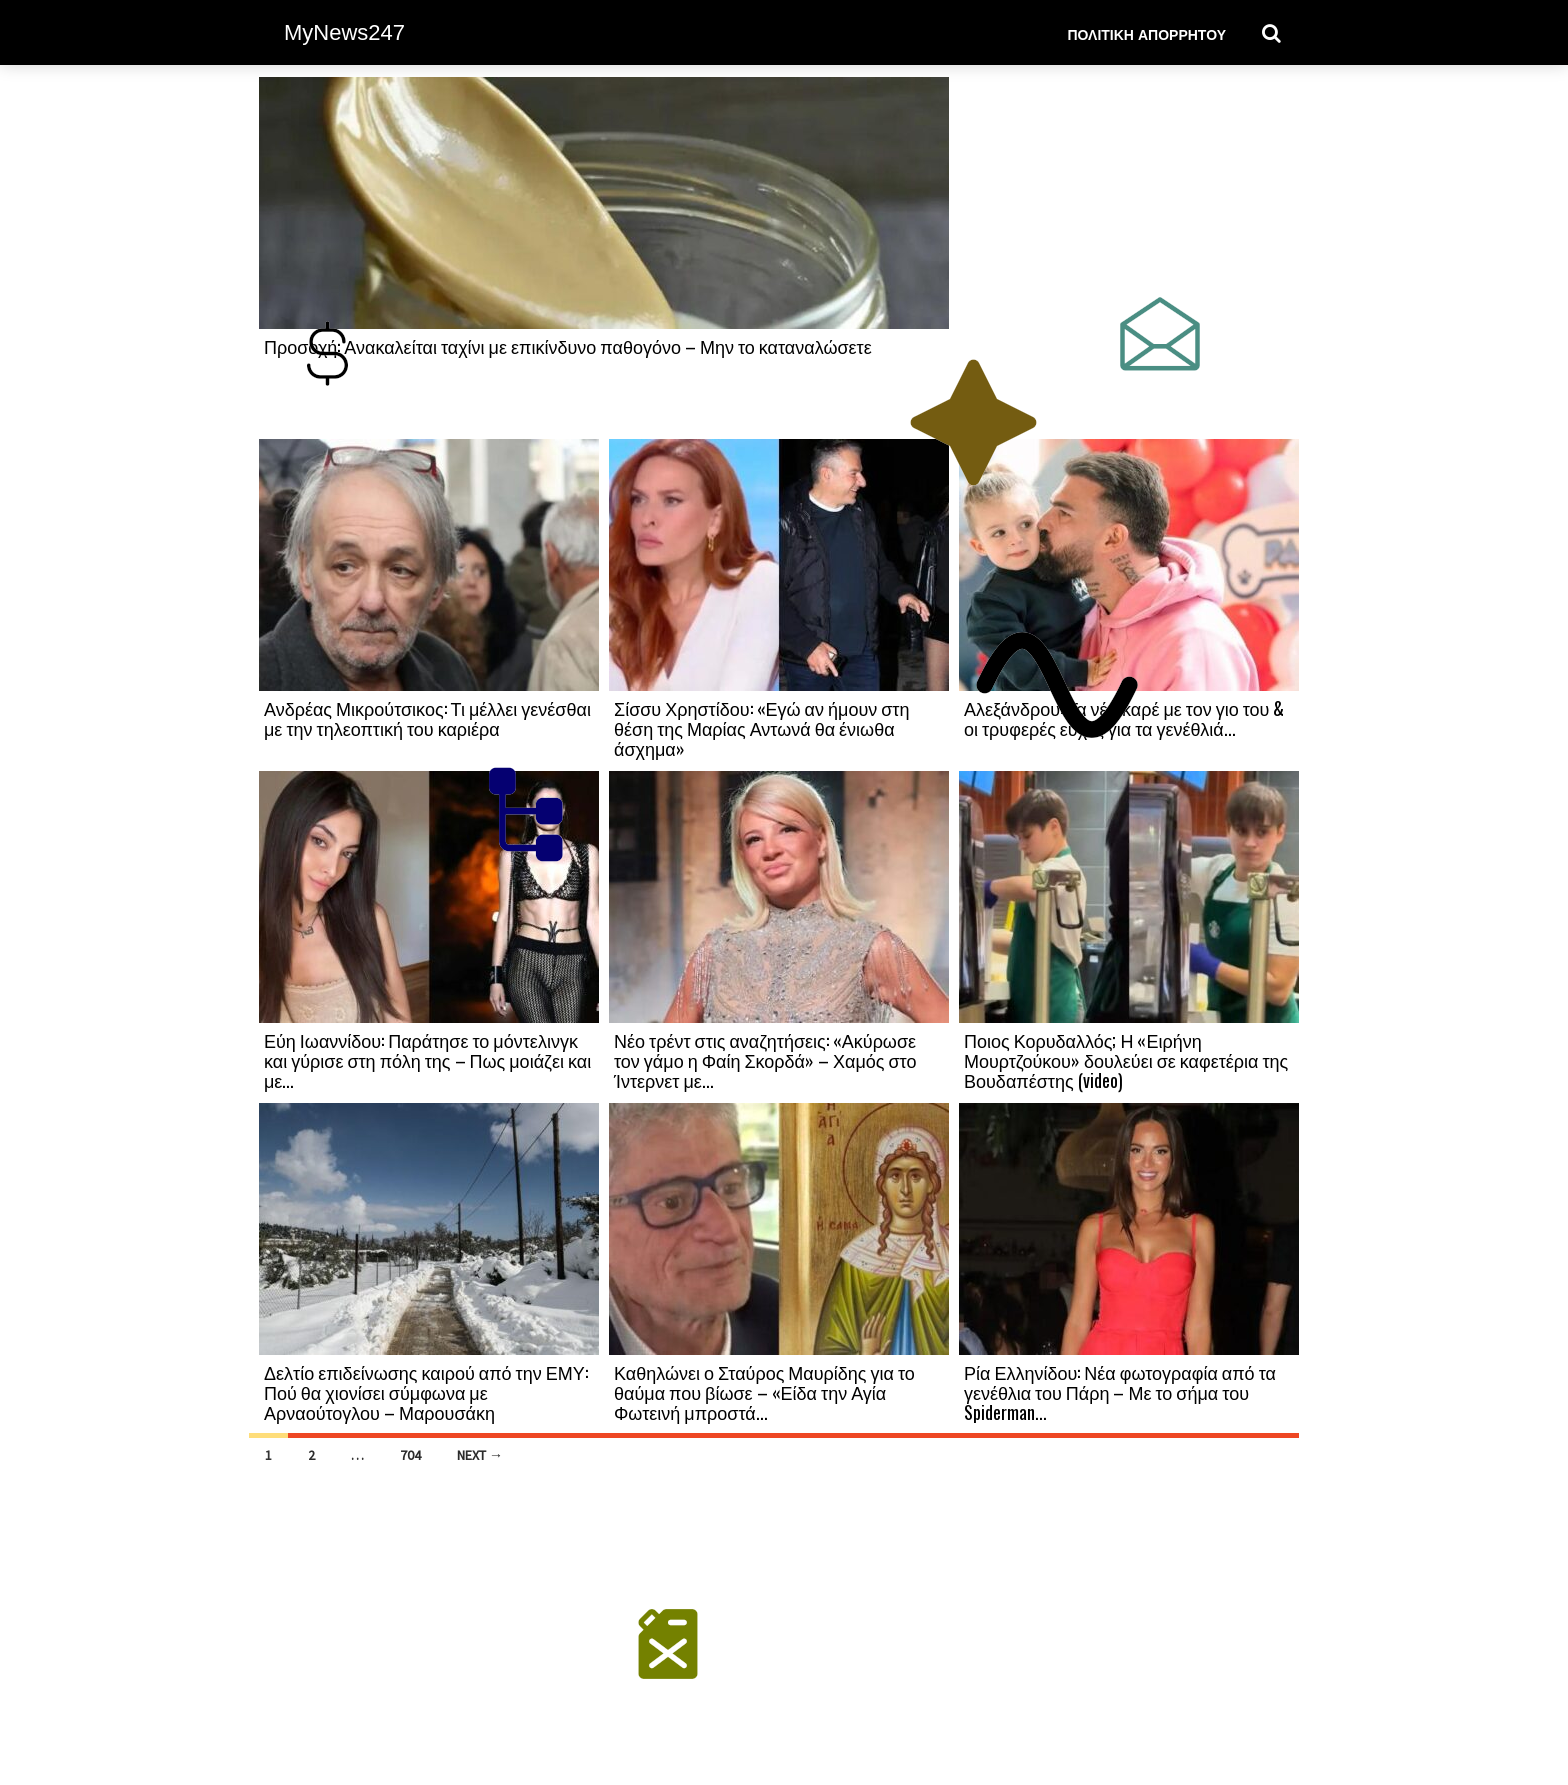 This screenshot has width=1568, height=1785. What do you see at coordinates (973, 422) in the screenshot?
I see `indicates a special or featured item` at bounding box center [973, 422].